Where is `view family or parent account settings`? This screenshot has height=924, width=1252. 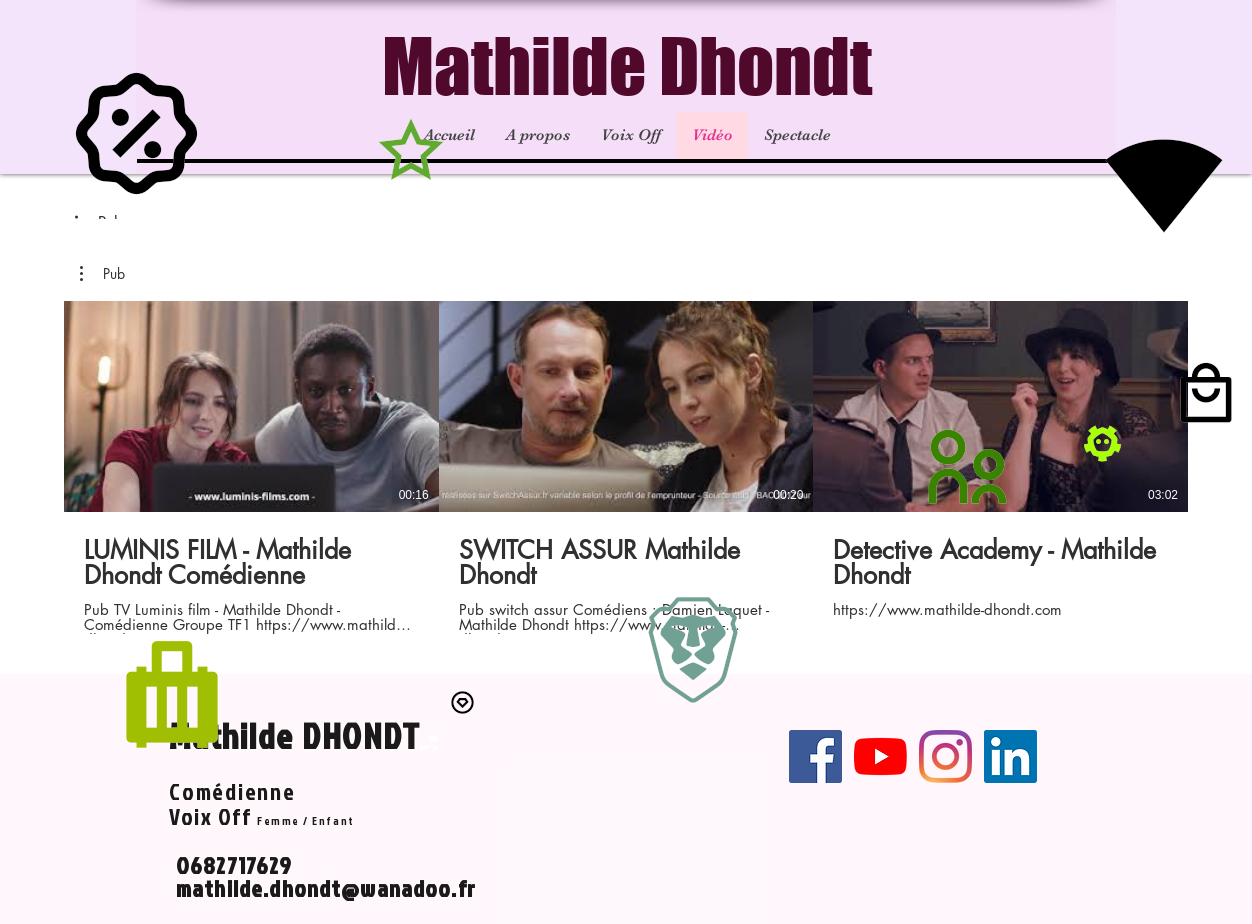 view family or parent account settings is located at coordinates (967, 468).